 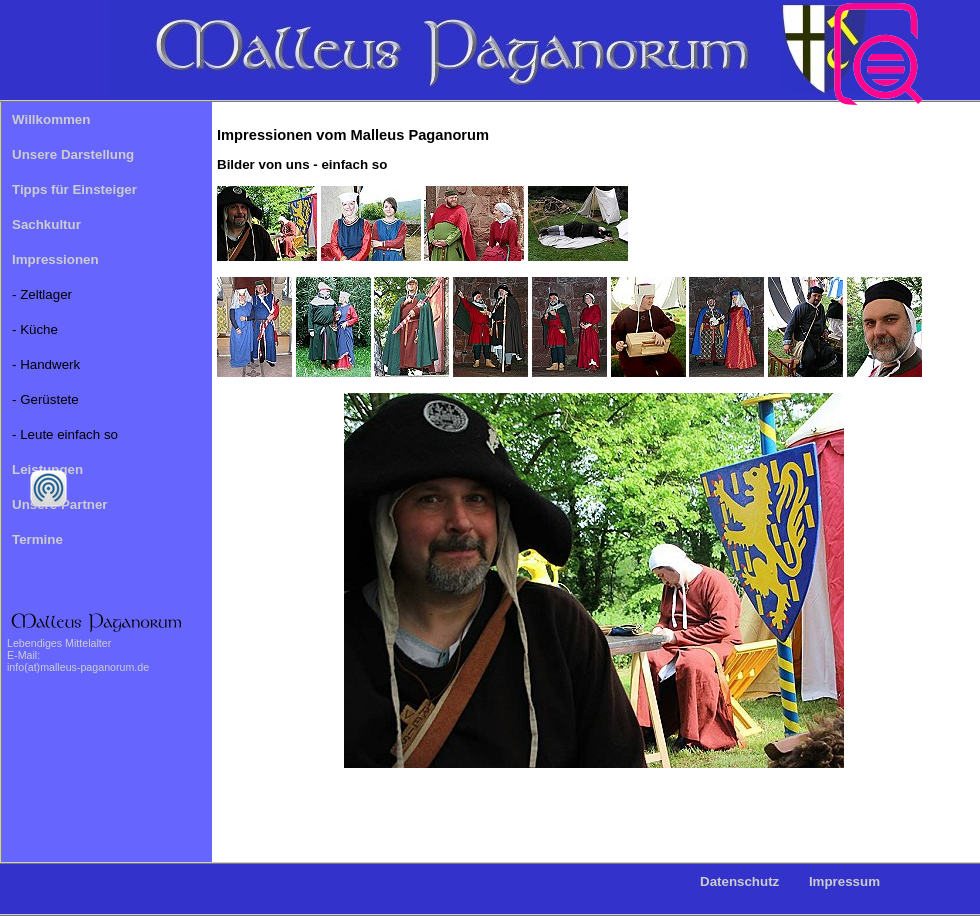 I want to click on open document viewer app, so click(x=879, y=54).